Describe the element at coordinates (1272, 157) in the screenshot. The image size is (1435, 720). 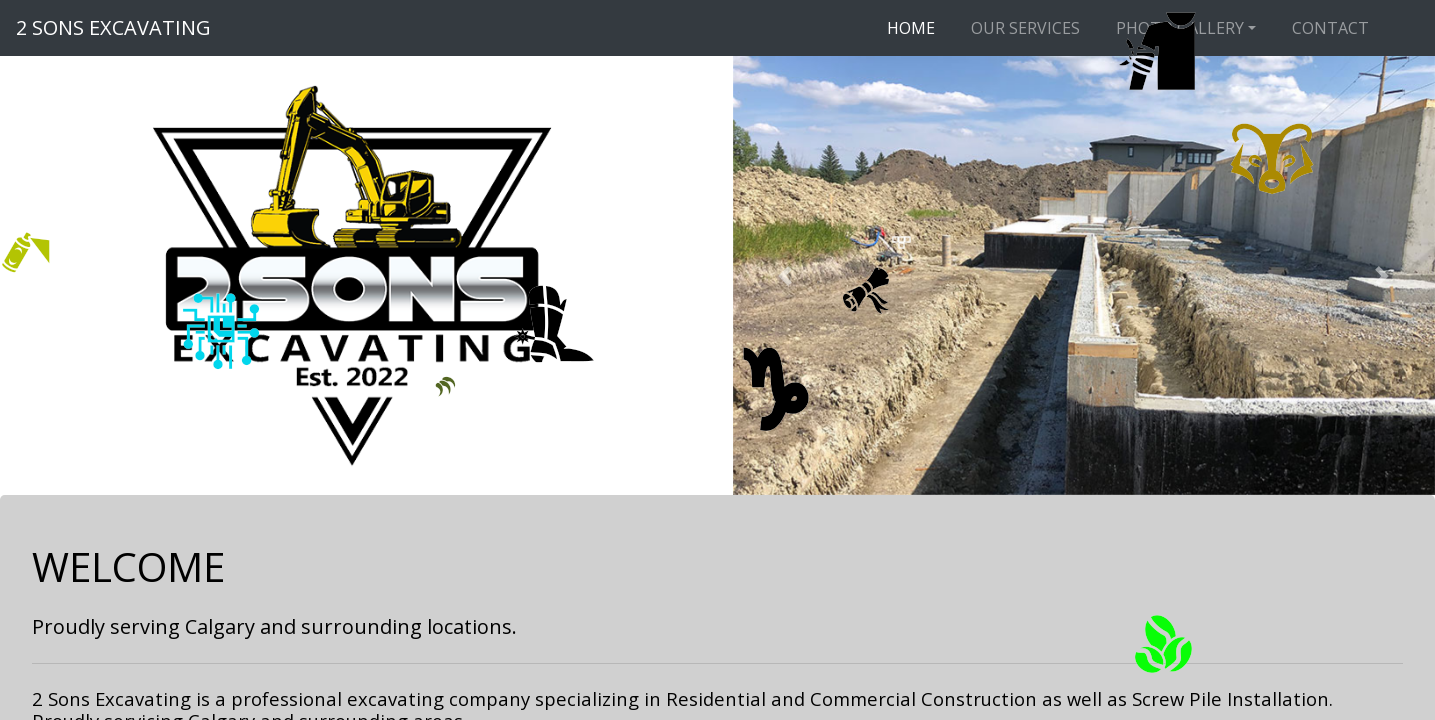
I see `badger character or mascot icon` at that location.